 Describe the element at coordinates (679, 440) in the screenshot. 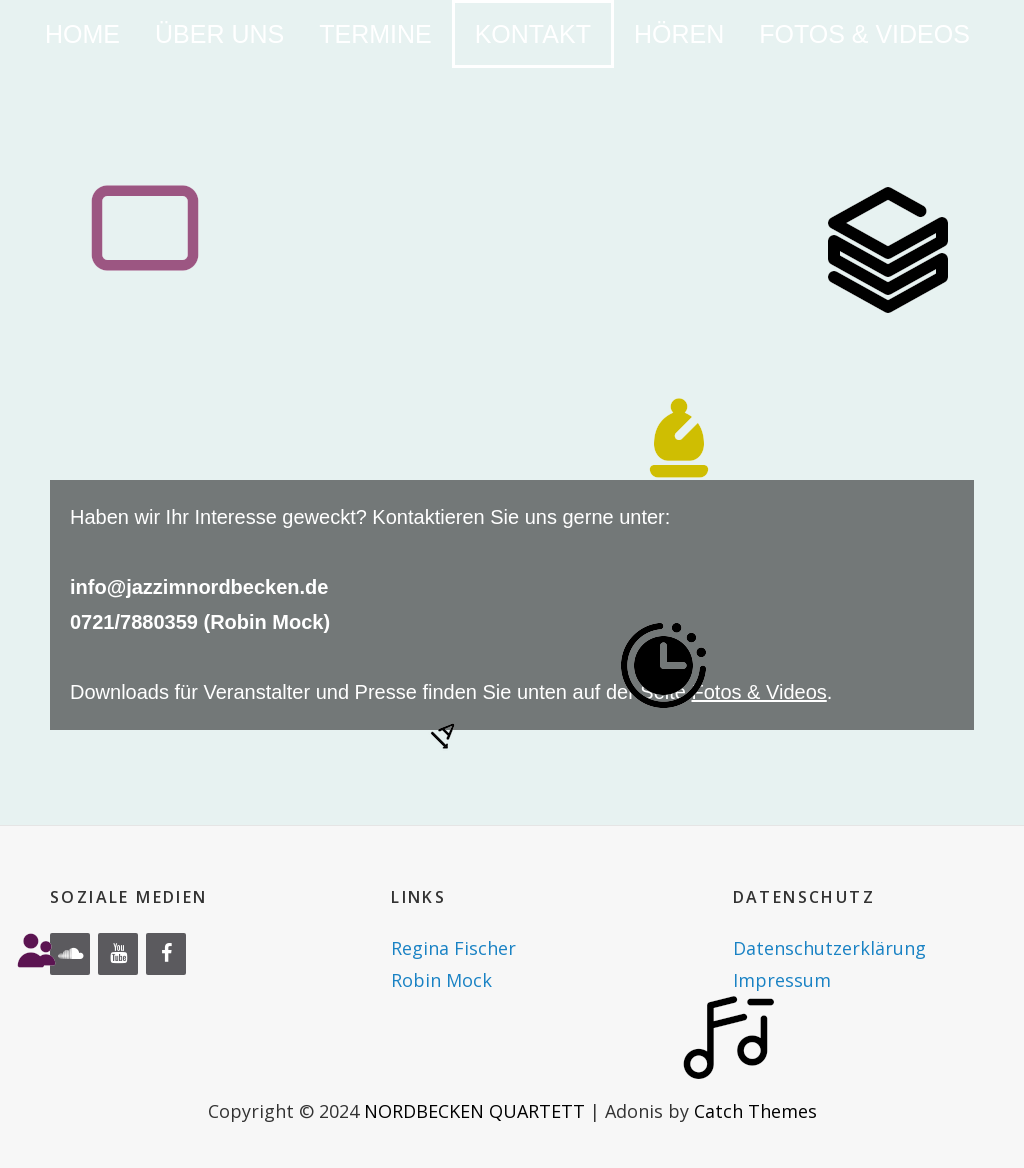

I see `play chess or access board games` at that location.